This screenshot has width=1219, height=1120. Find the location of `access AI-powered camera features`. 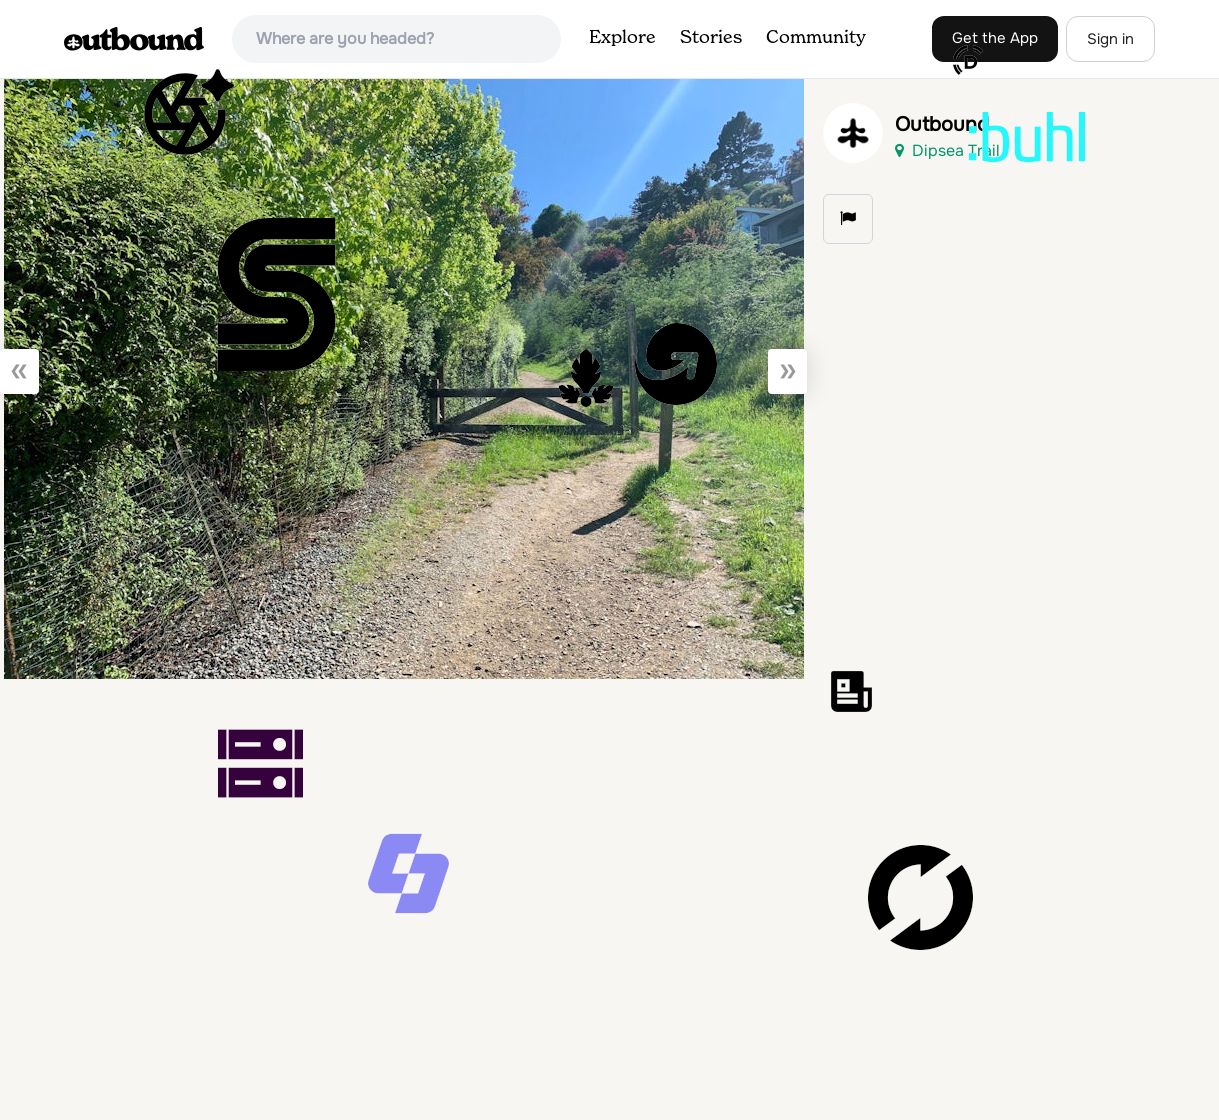

access AI-powered camera features is located at coordinates (185, 114).